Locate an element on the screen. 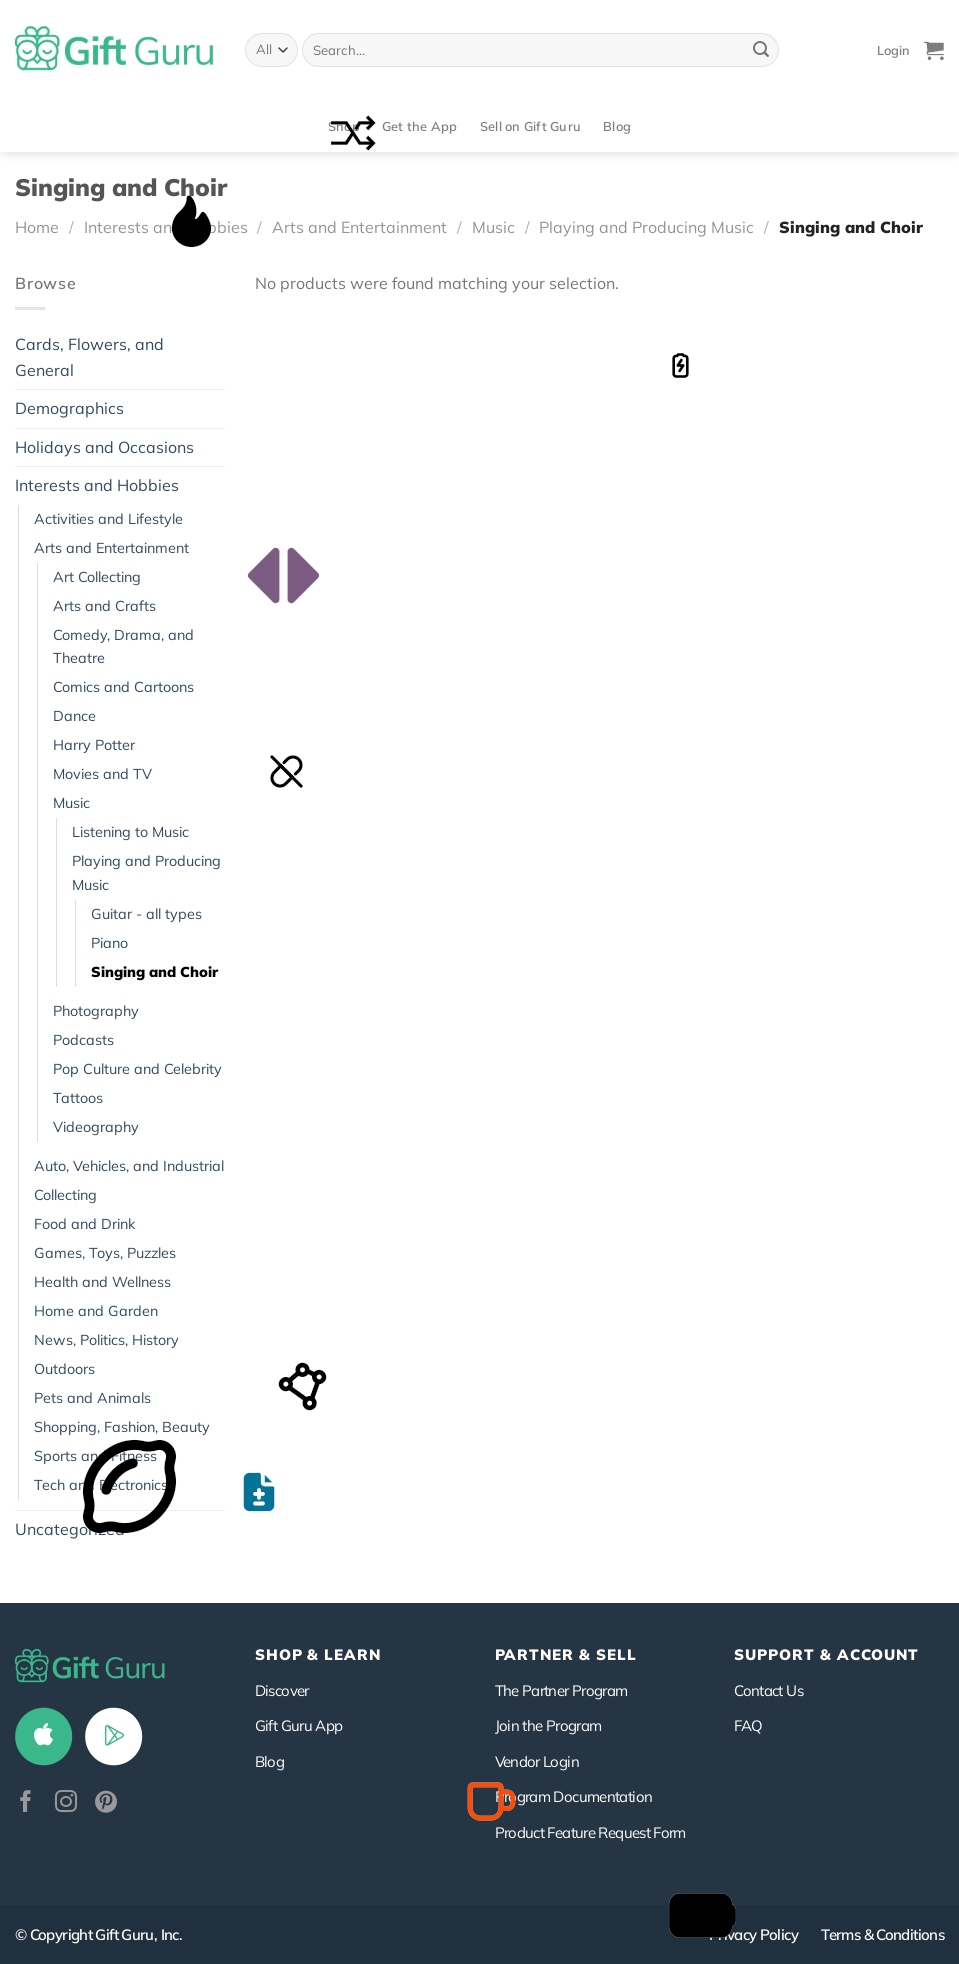  medication reminder disabled is located at coordinates (286, 771).